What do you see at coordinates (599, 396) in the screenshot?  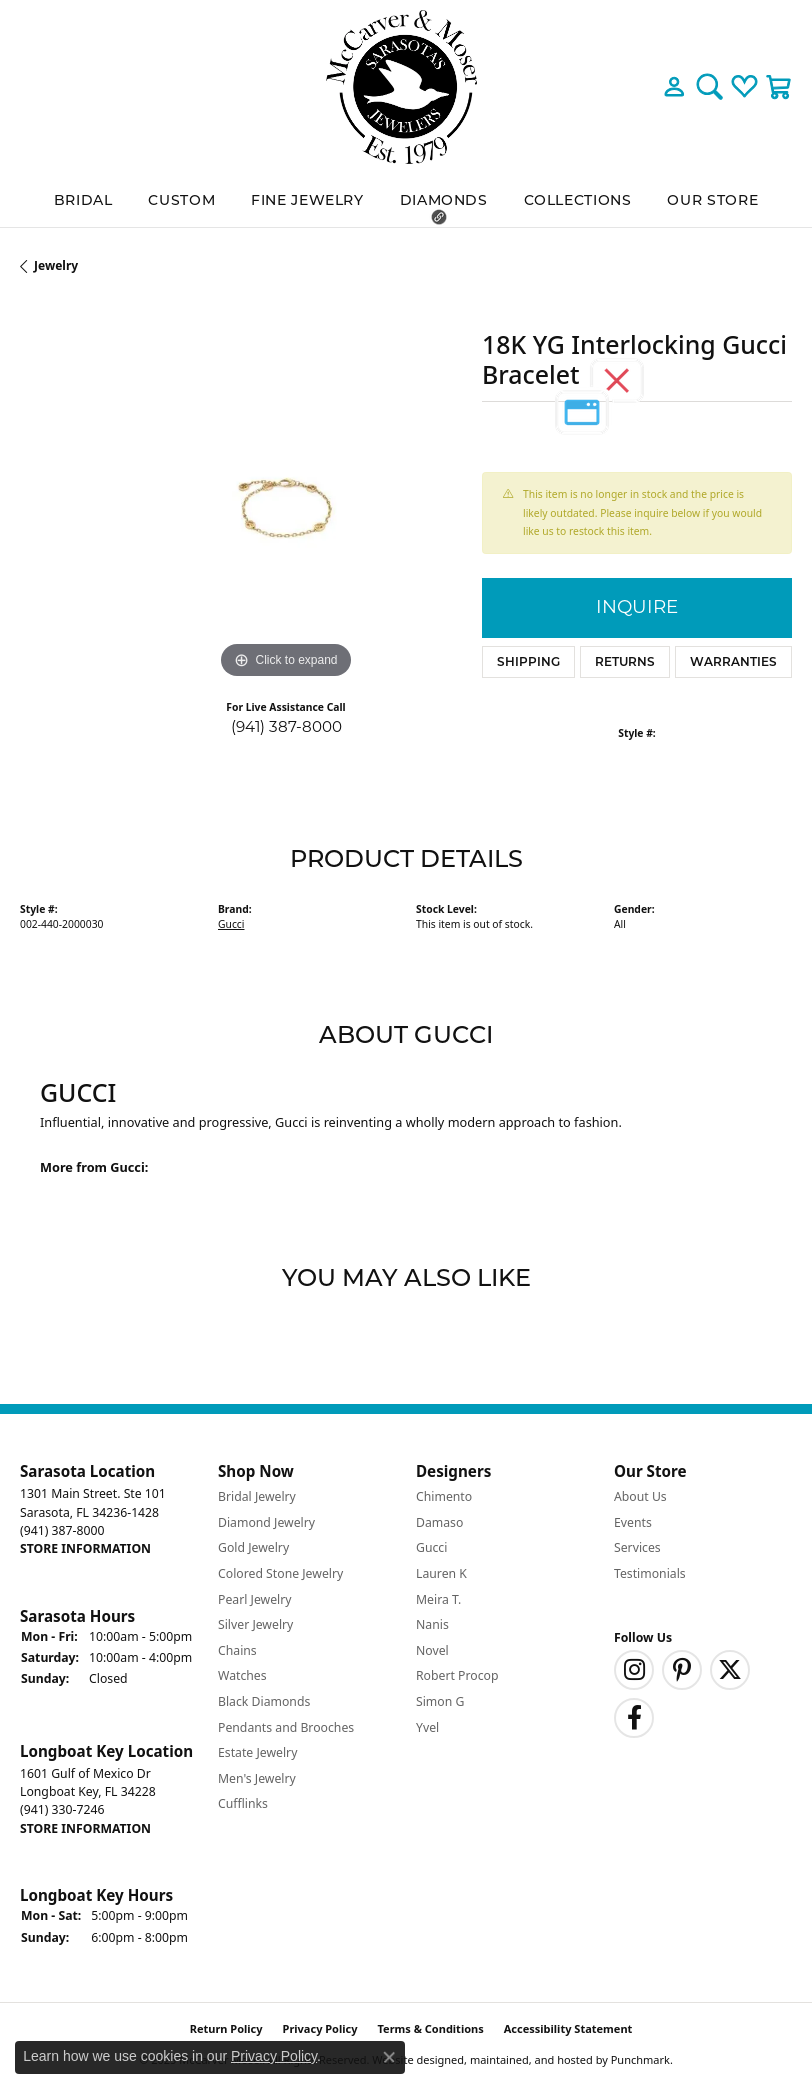 I see `close or shut down display` at bounding box center [599, 396].